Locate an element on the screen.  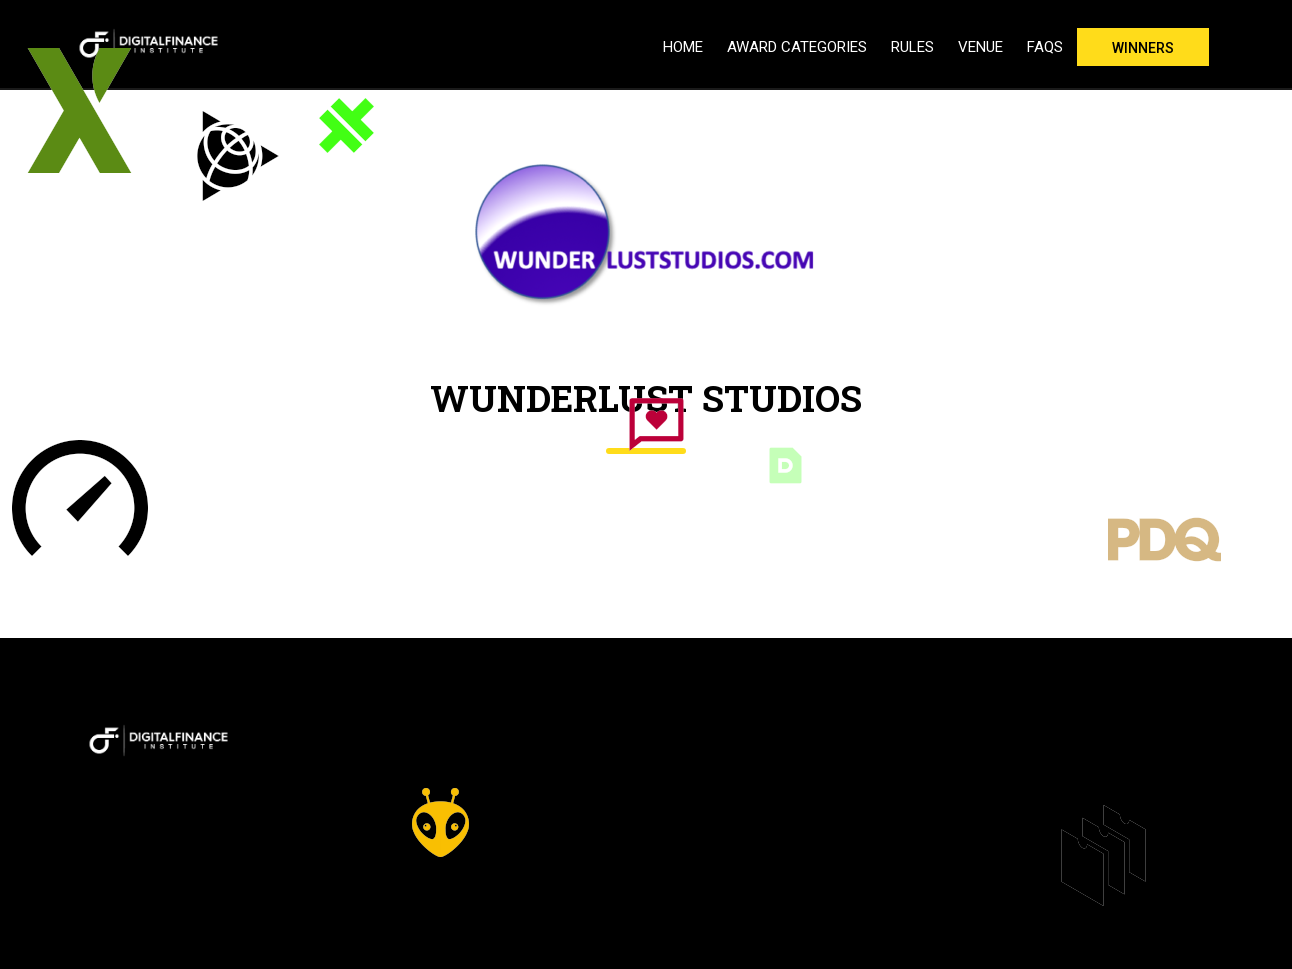
PDQ software logo is located at coordinates (1164, 539).